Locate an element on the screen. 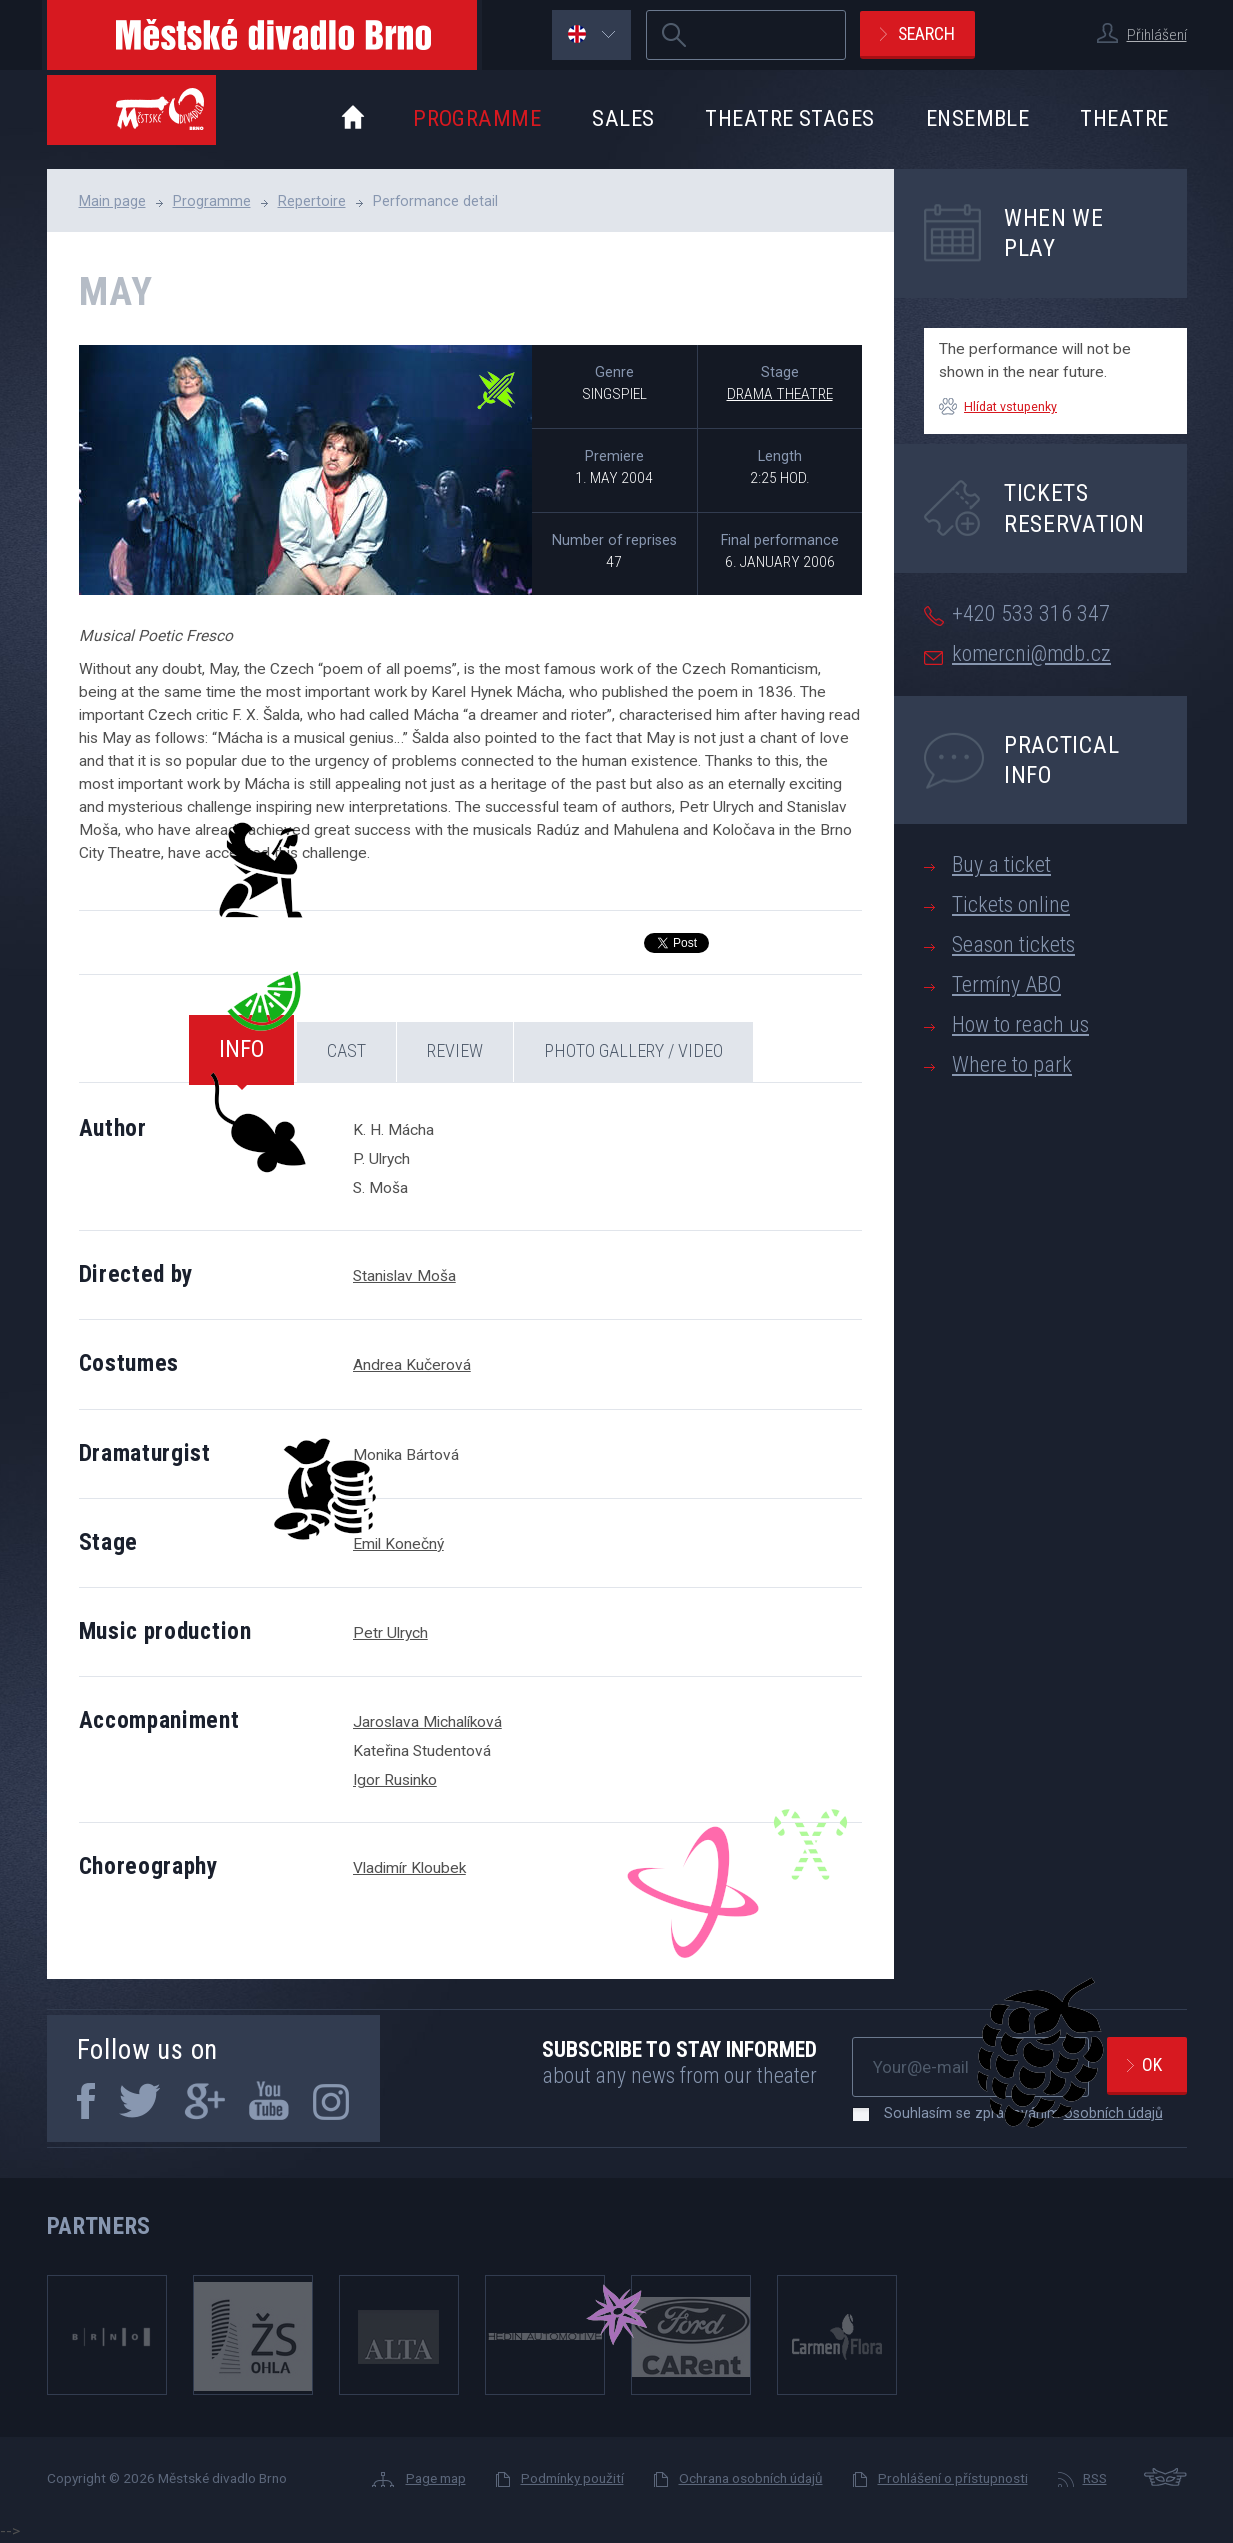 The width and height of the screenshot is (1233, 2543). select mouse character or pet is located at coordinates (259, 1122).